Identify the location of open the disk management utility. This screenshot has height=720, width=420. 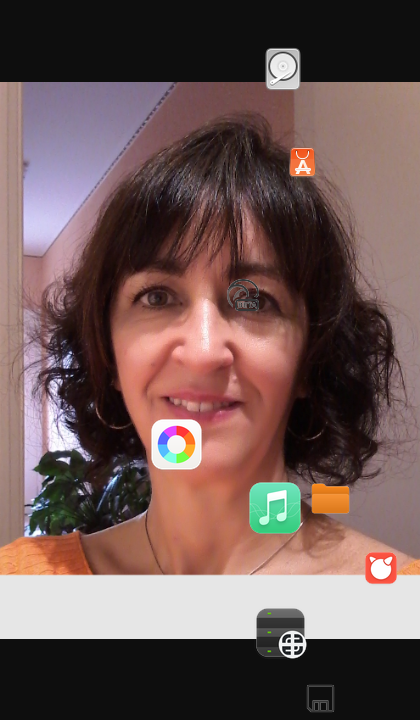
(283, 69).